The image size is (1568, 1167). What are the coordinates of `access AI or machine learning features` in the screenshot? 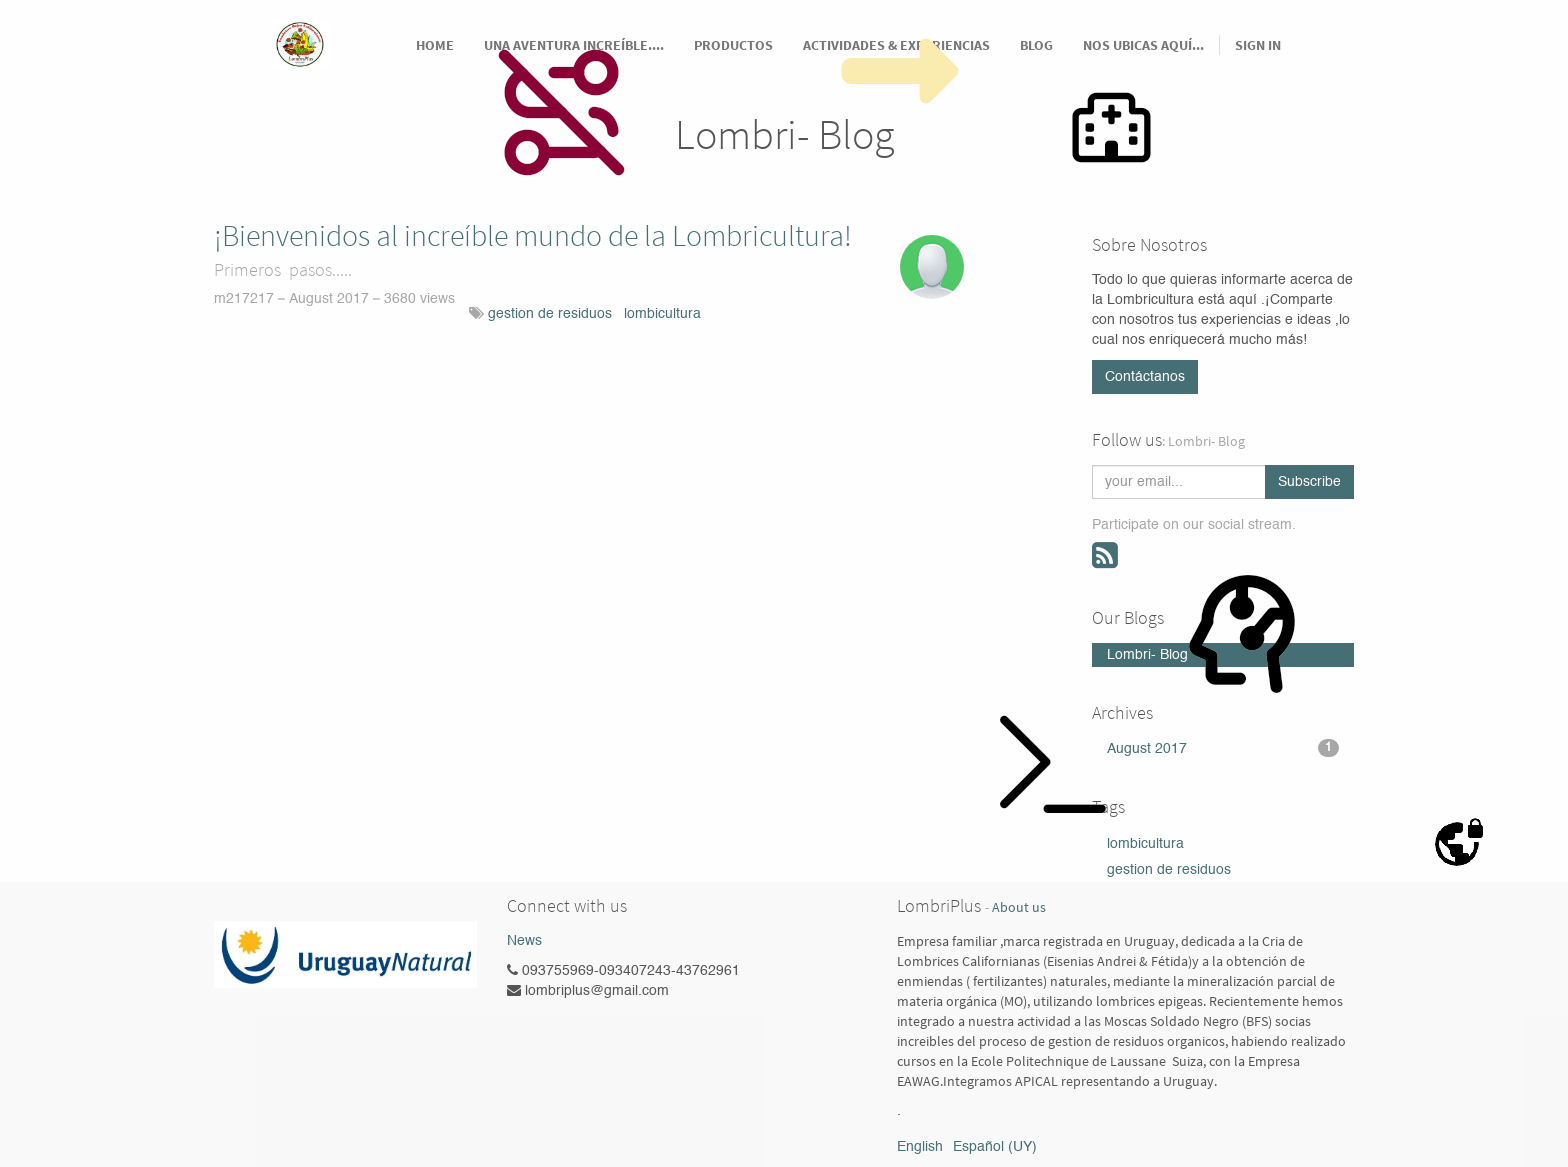 It's located at (1244, 634).